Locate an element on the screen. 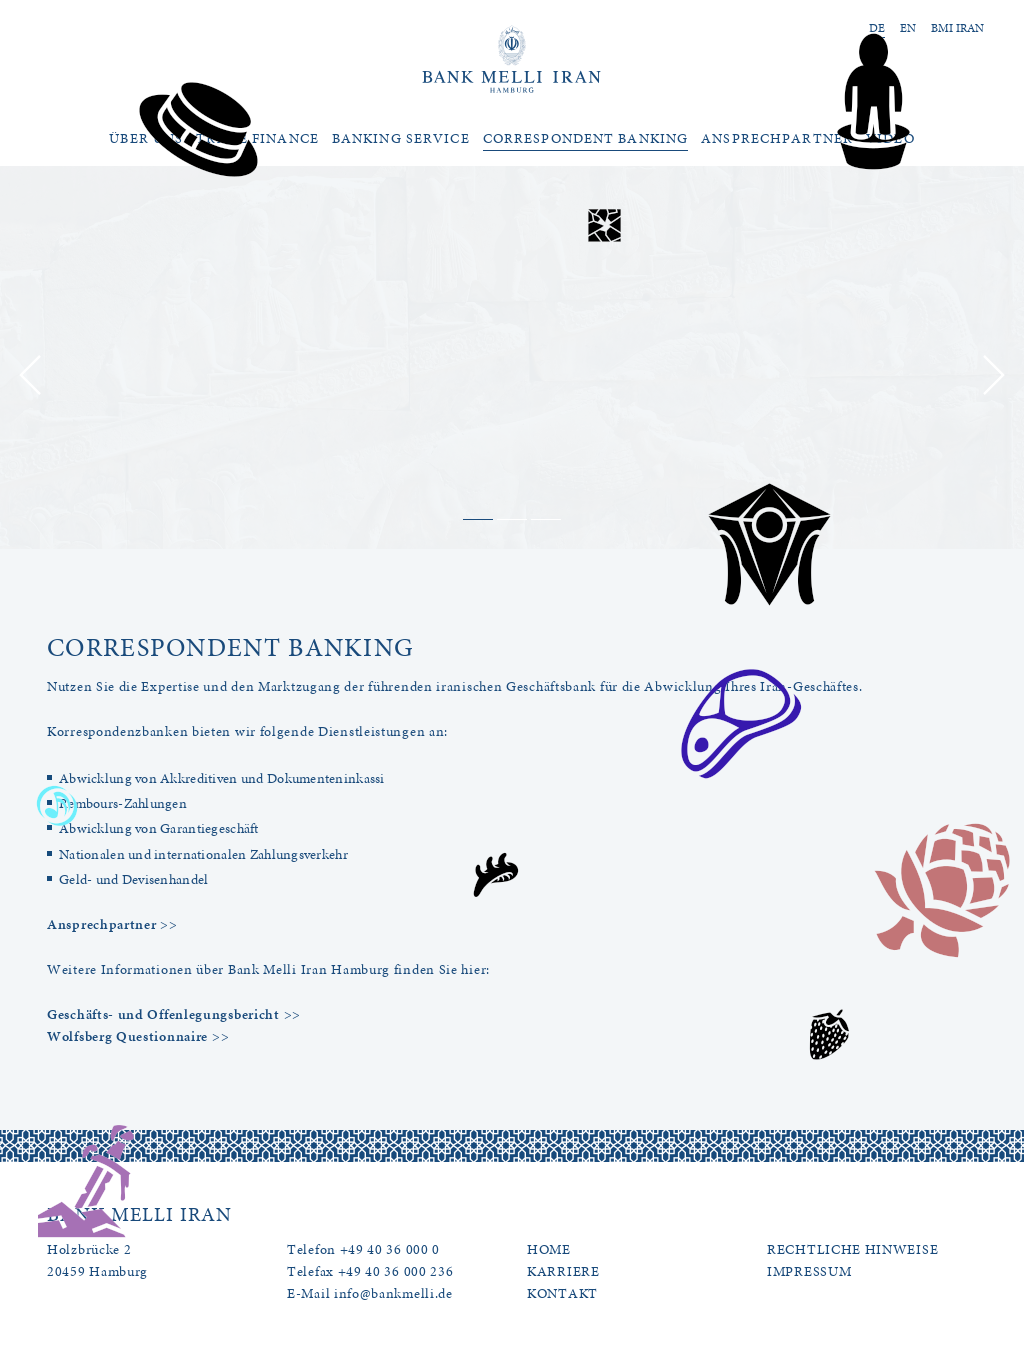  select artichoke as an ingredient is located at coordinates (942, 889).